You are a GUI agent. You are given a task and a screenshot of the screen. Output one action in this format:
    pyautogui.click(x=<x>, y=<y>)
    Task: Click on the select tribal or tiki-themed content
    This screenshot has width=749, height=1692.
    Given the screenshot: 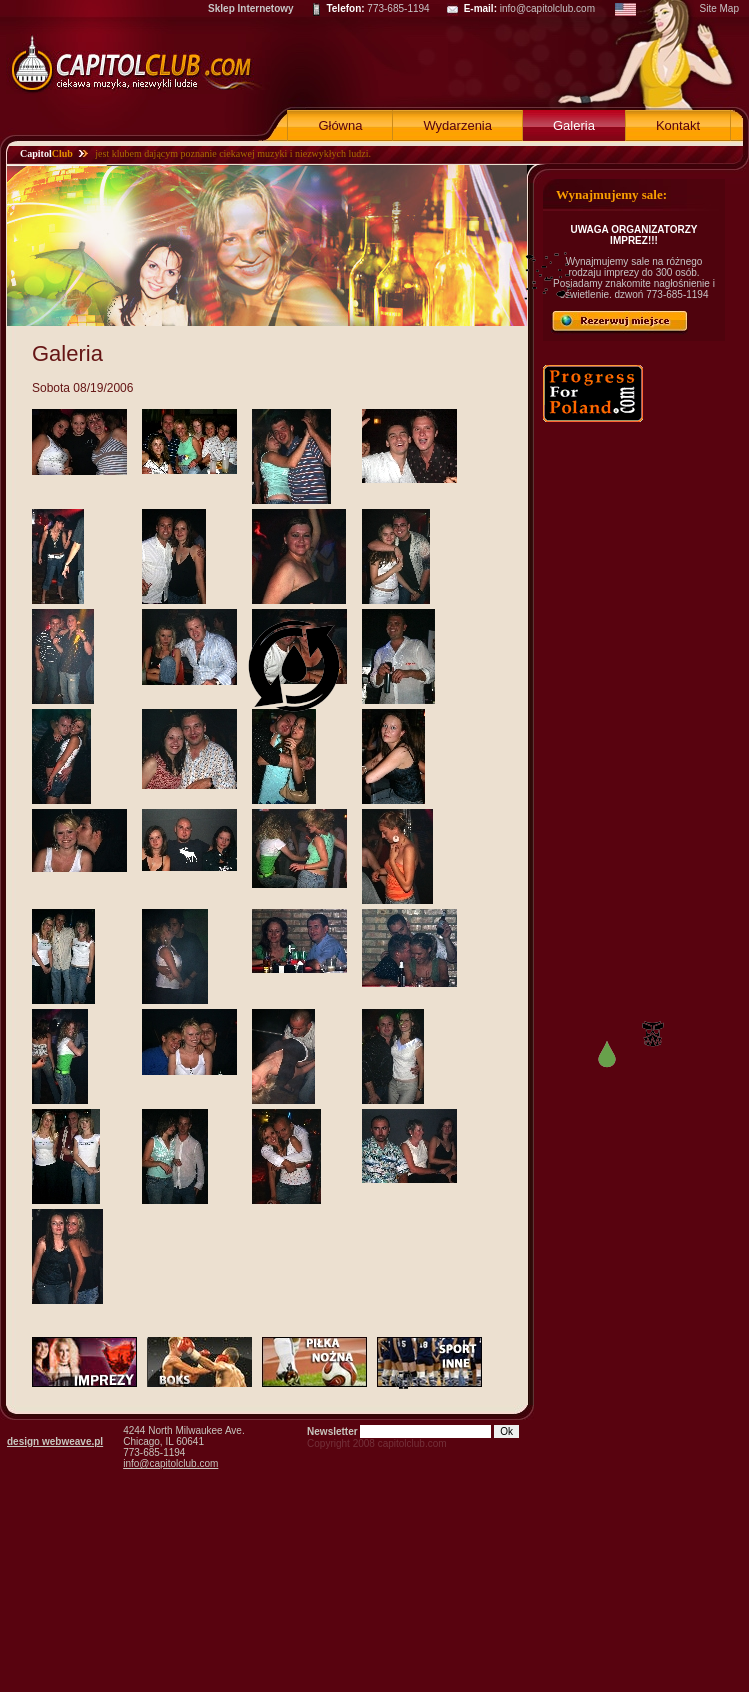 What is the action you would take?
    pyautogui.click(x=652, y=1033)
    